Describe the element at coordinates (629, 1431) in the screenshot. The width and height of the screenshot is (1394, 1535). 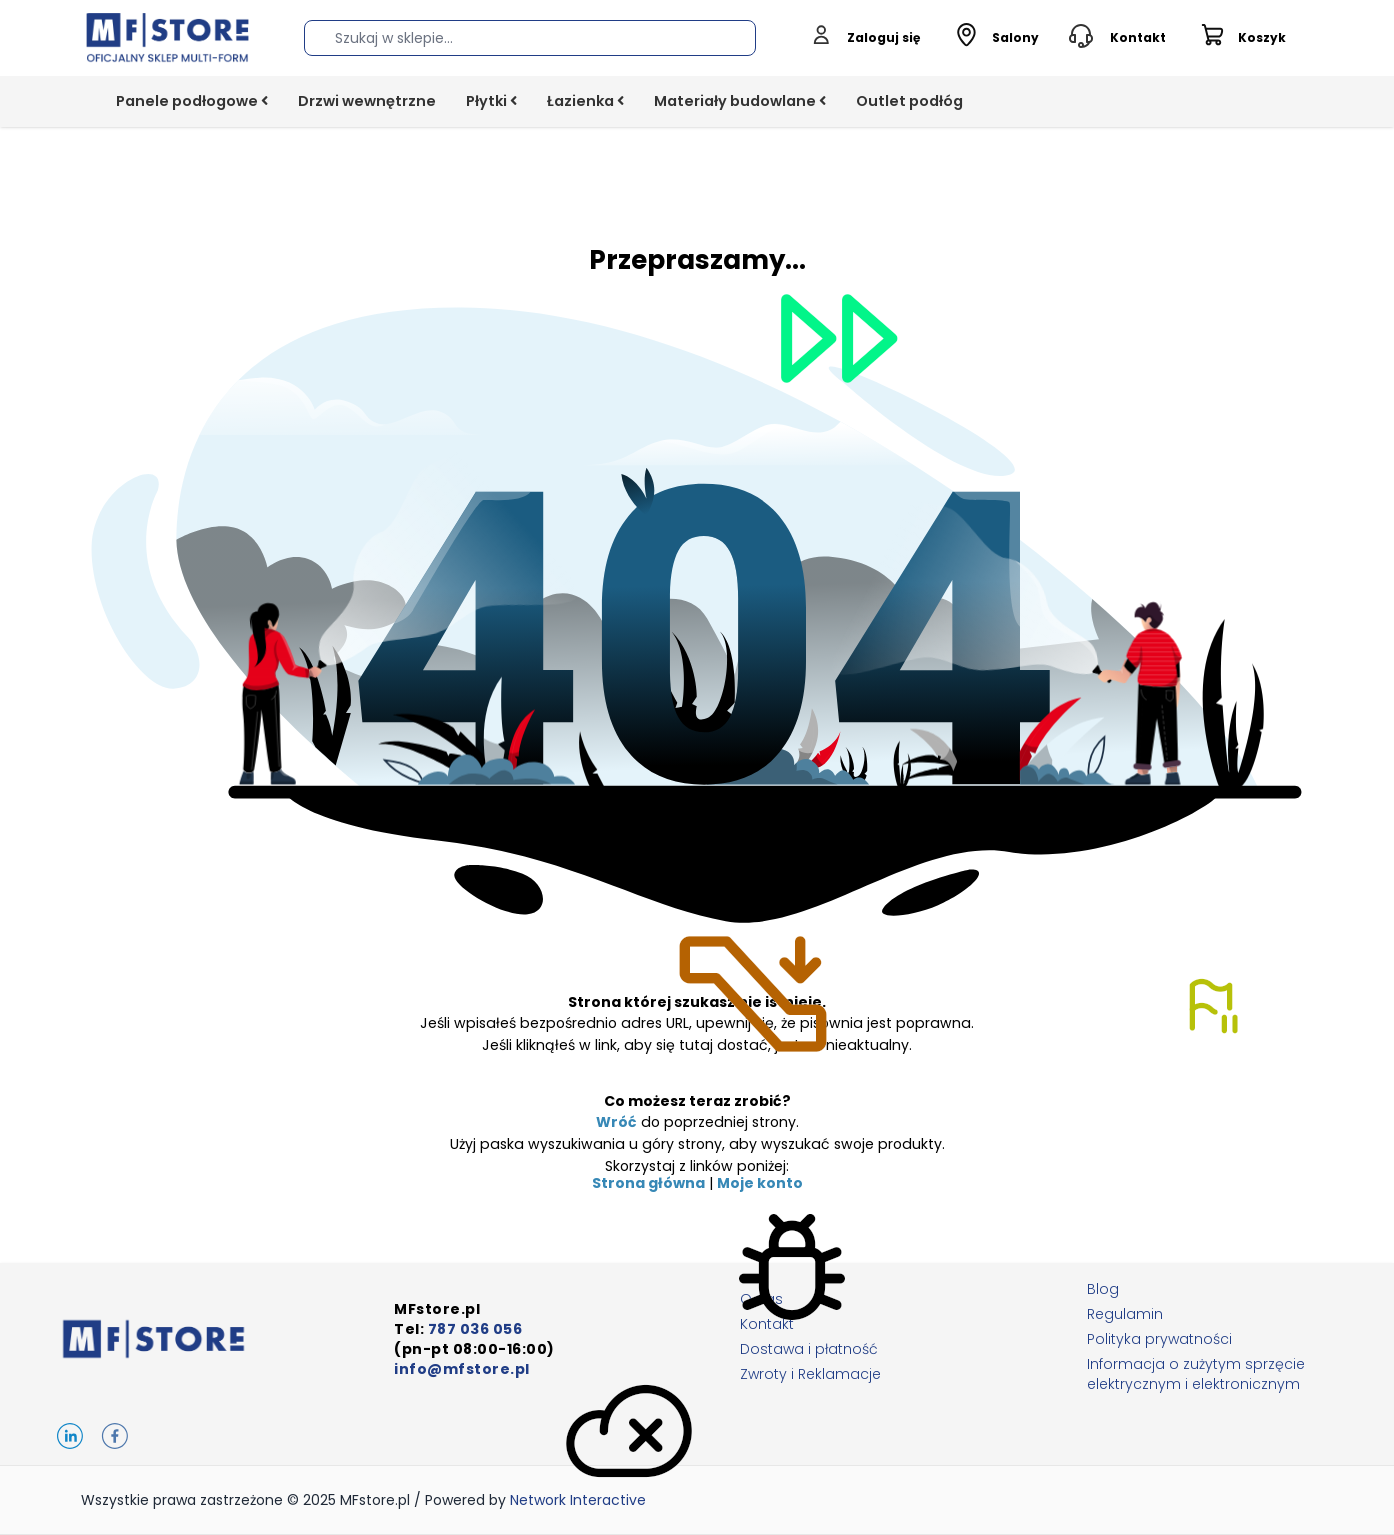
I see `disconnect from cloud storage` at that location.